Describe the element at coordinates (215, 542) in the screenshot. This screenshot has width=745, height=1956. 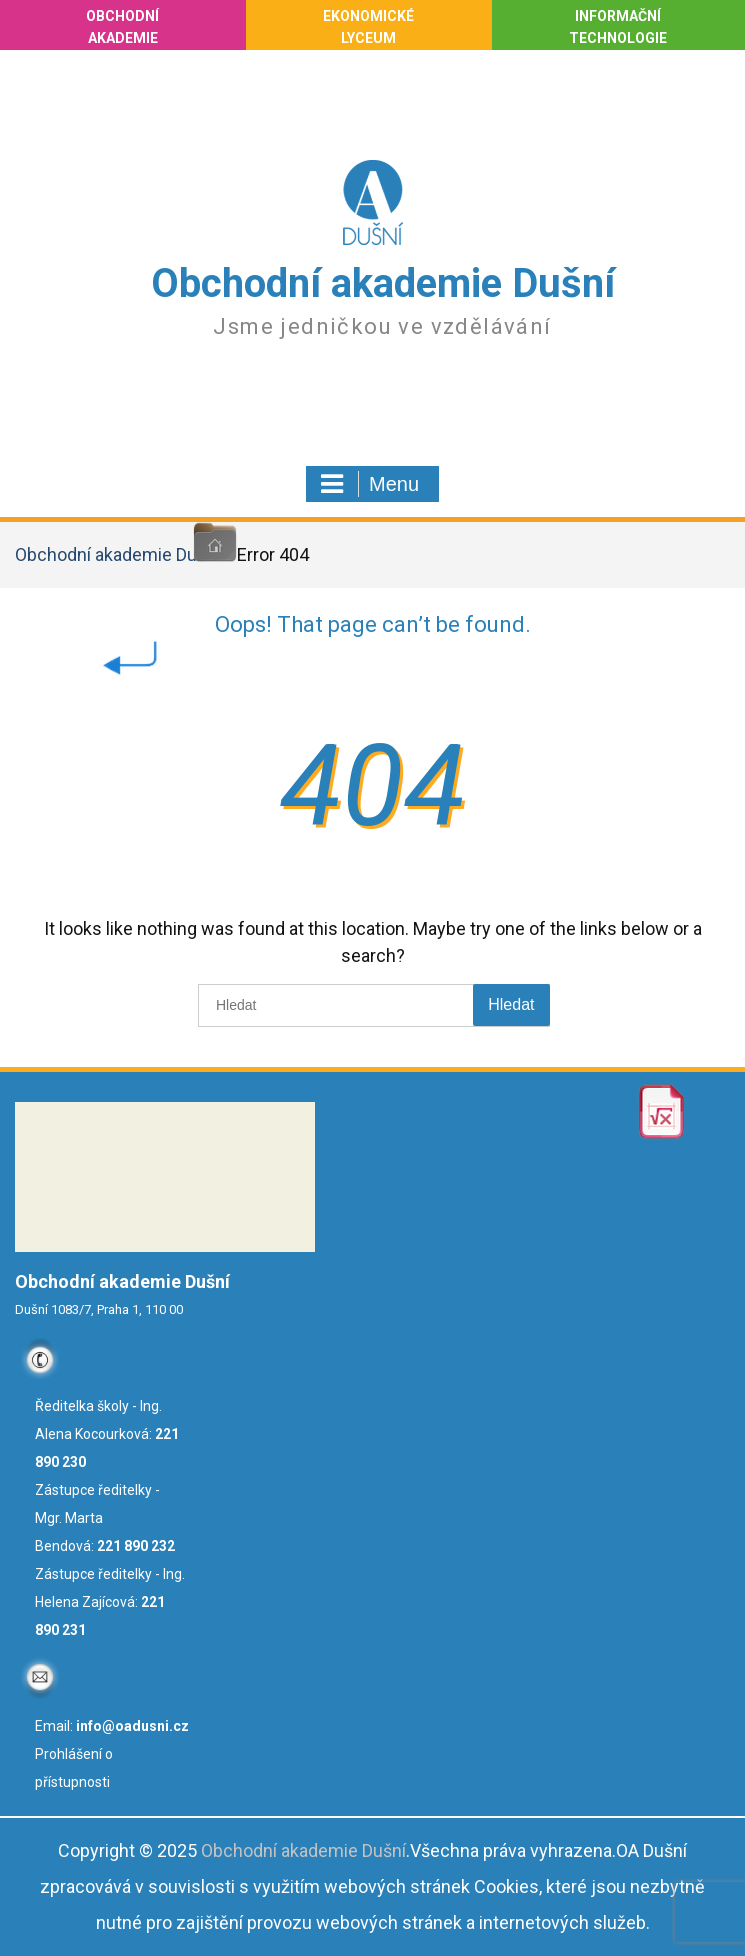
I see `access your home folder` at that location.